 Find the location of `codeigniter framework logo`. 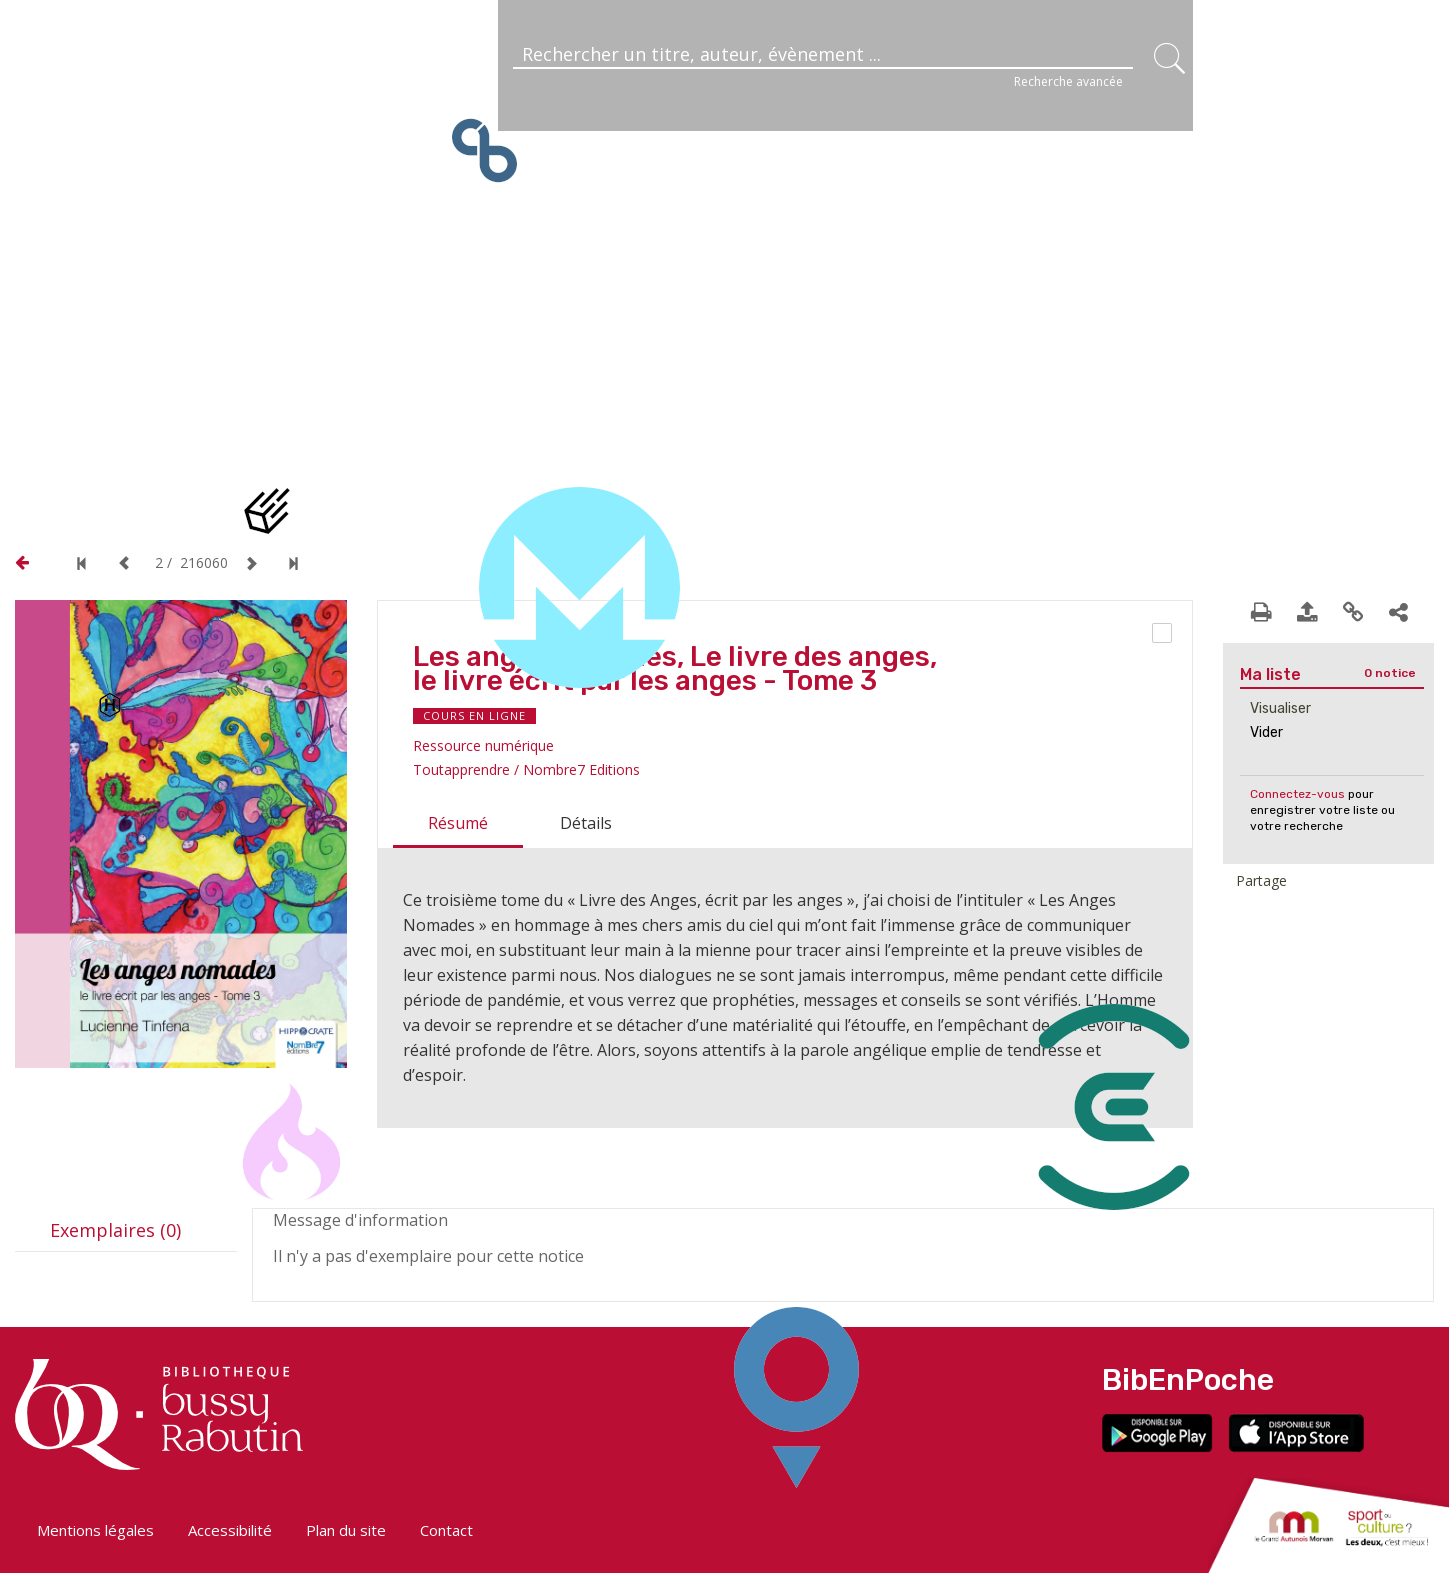

codeigniter framework logo is located at coordinates (291, 1141).